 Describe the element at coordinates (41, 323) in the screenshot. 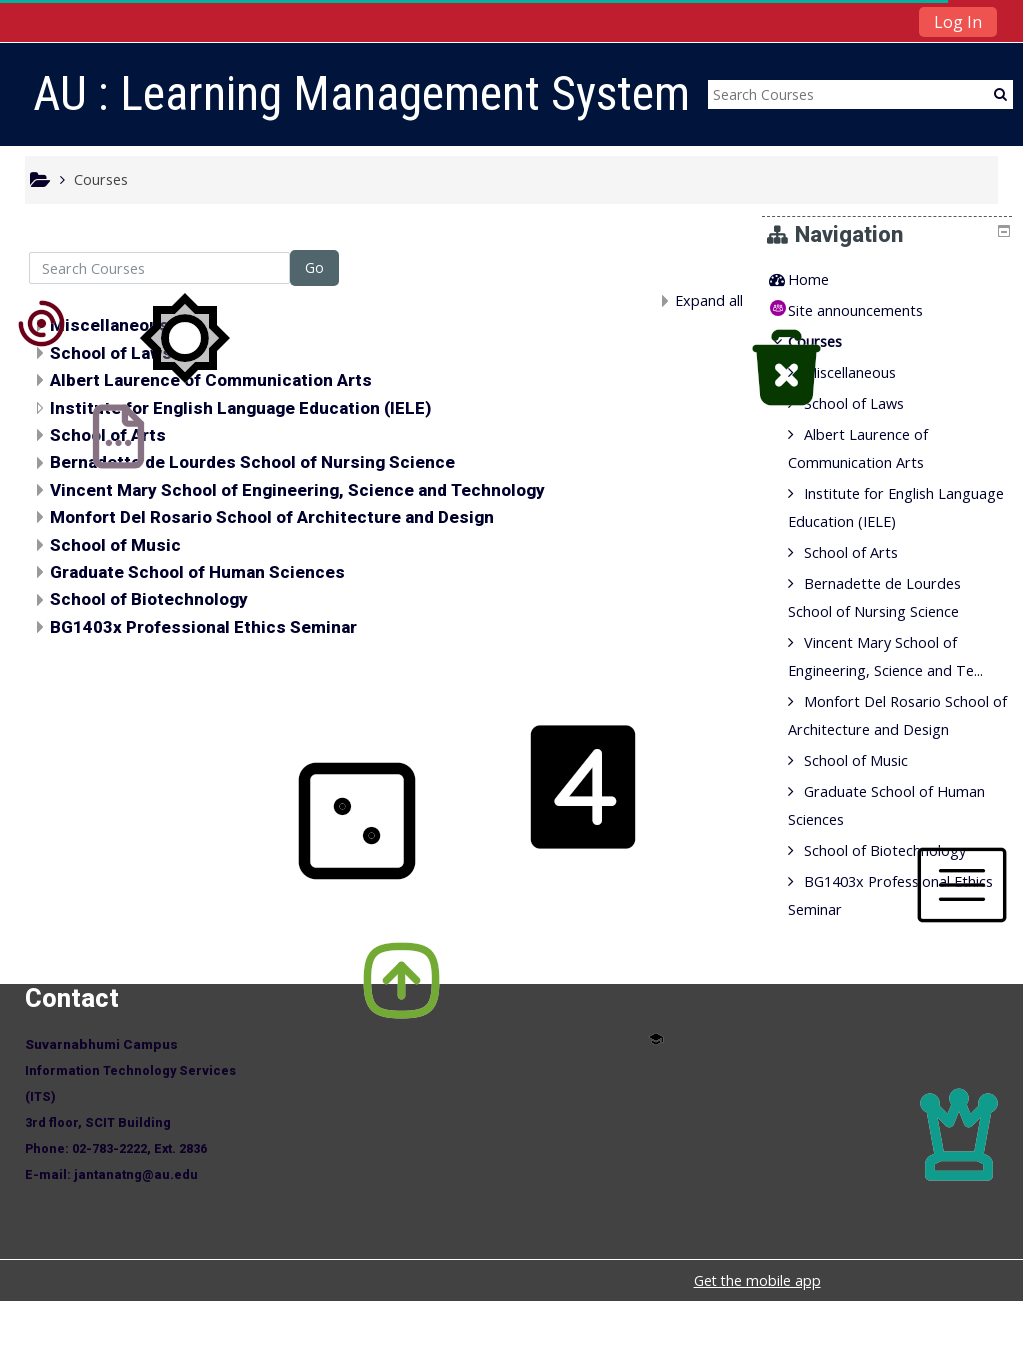

I see `view radial chart or arc graph data` at that location.